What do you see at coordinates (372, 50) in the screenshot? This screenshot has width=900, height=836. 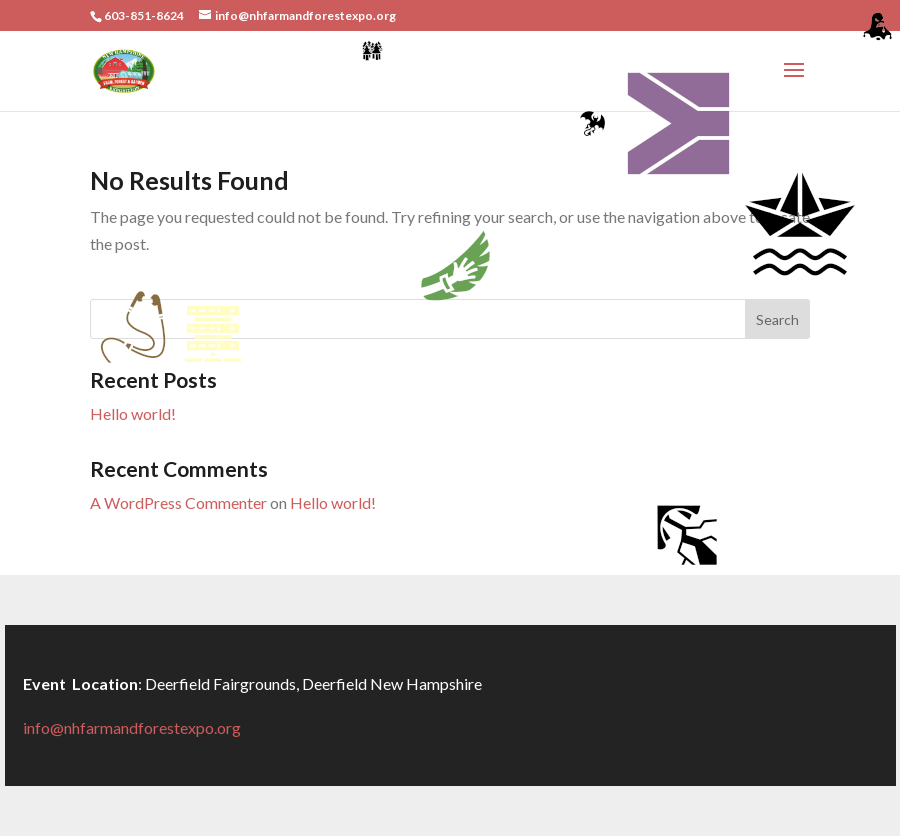 I see `explore forest or woodland area in game` at bounding box center [372, 50].